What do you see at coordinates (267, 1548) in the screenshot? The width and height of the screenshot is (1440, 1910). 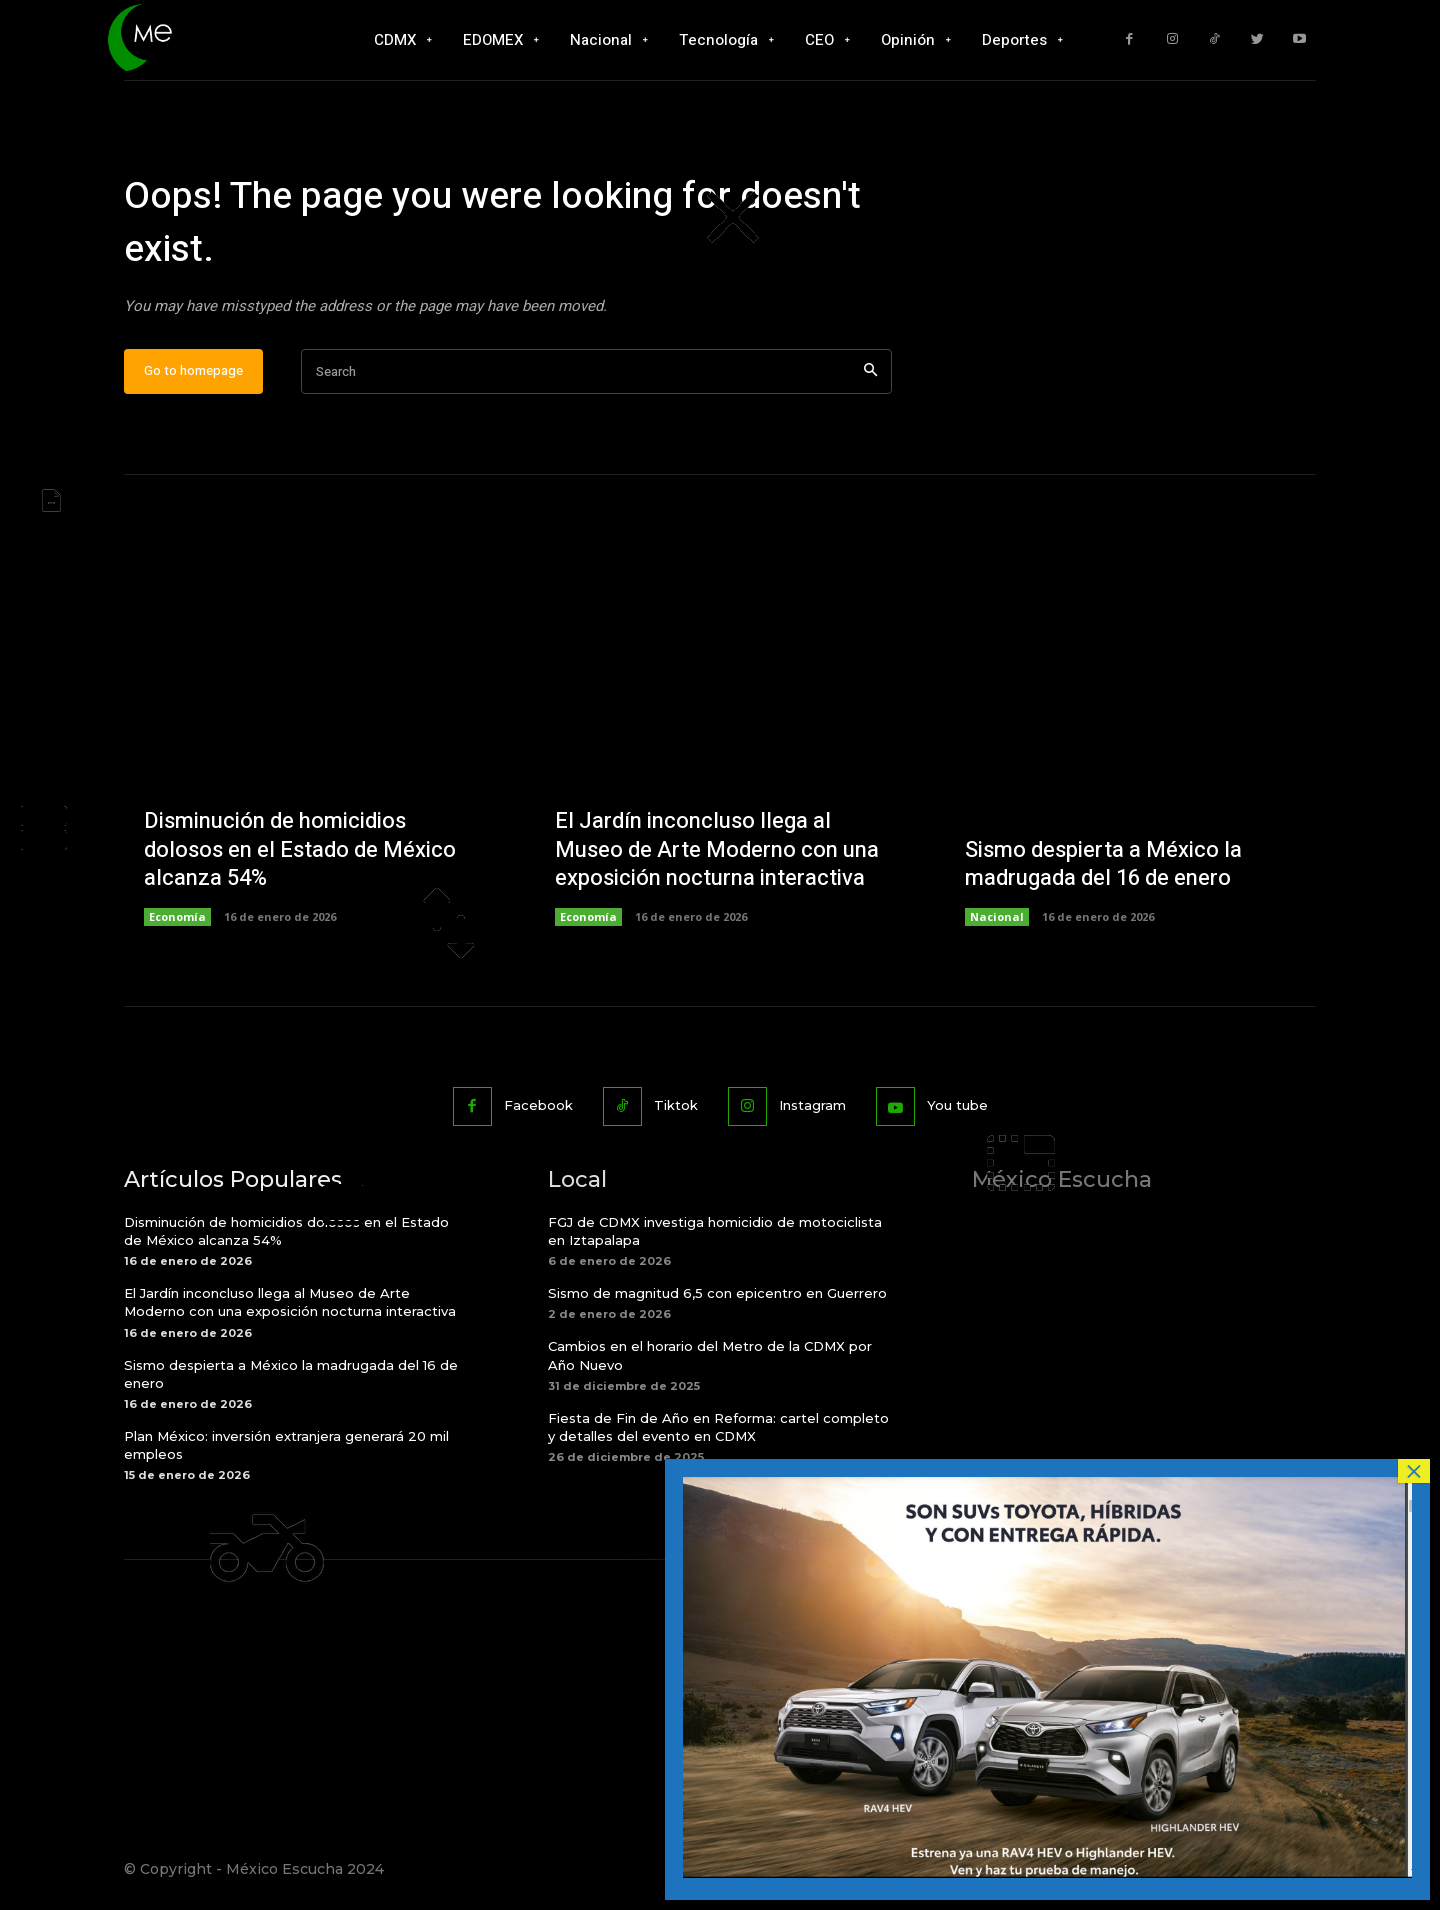 I see `view motorcycle-friendly routes` at bounding box center [267, 1548].